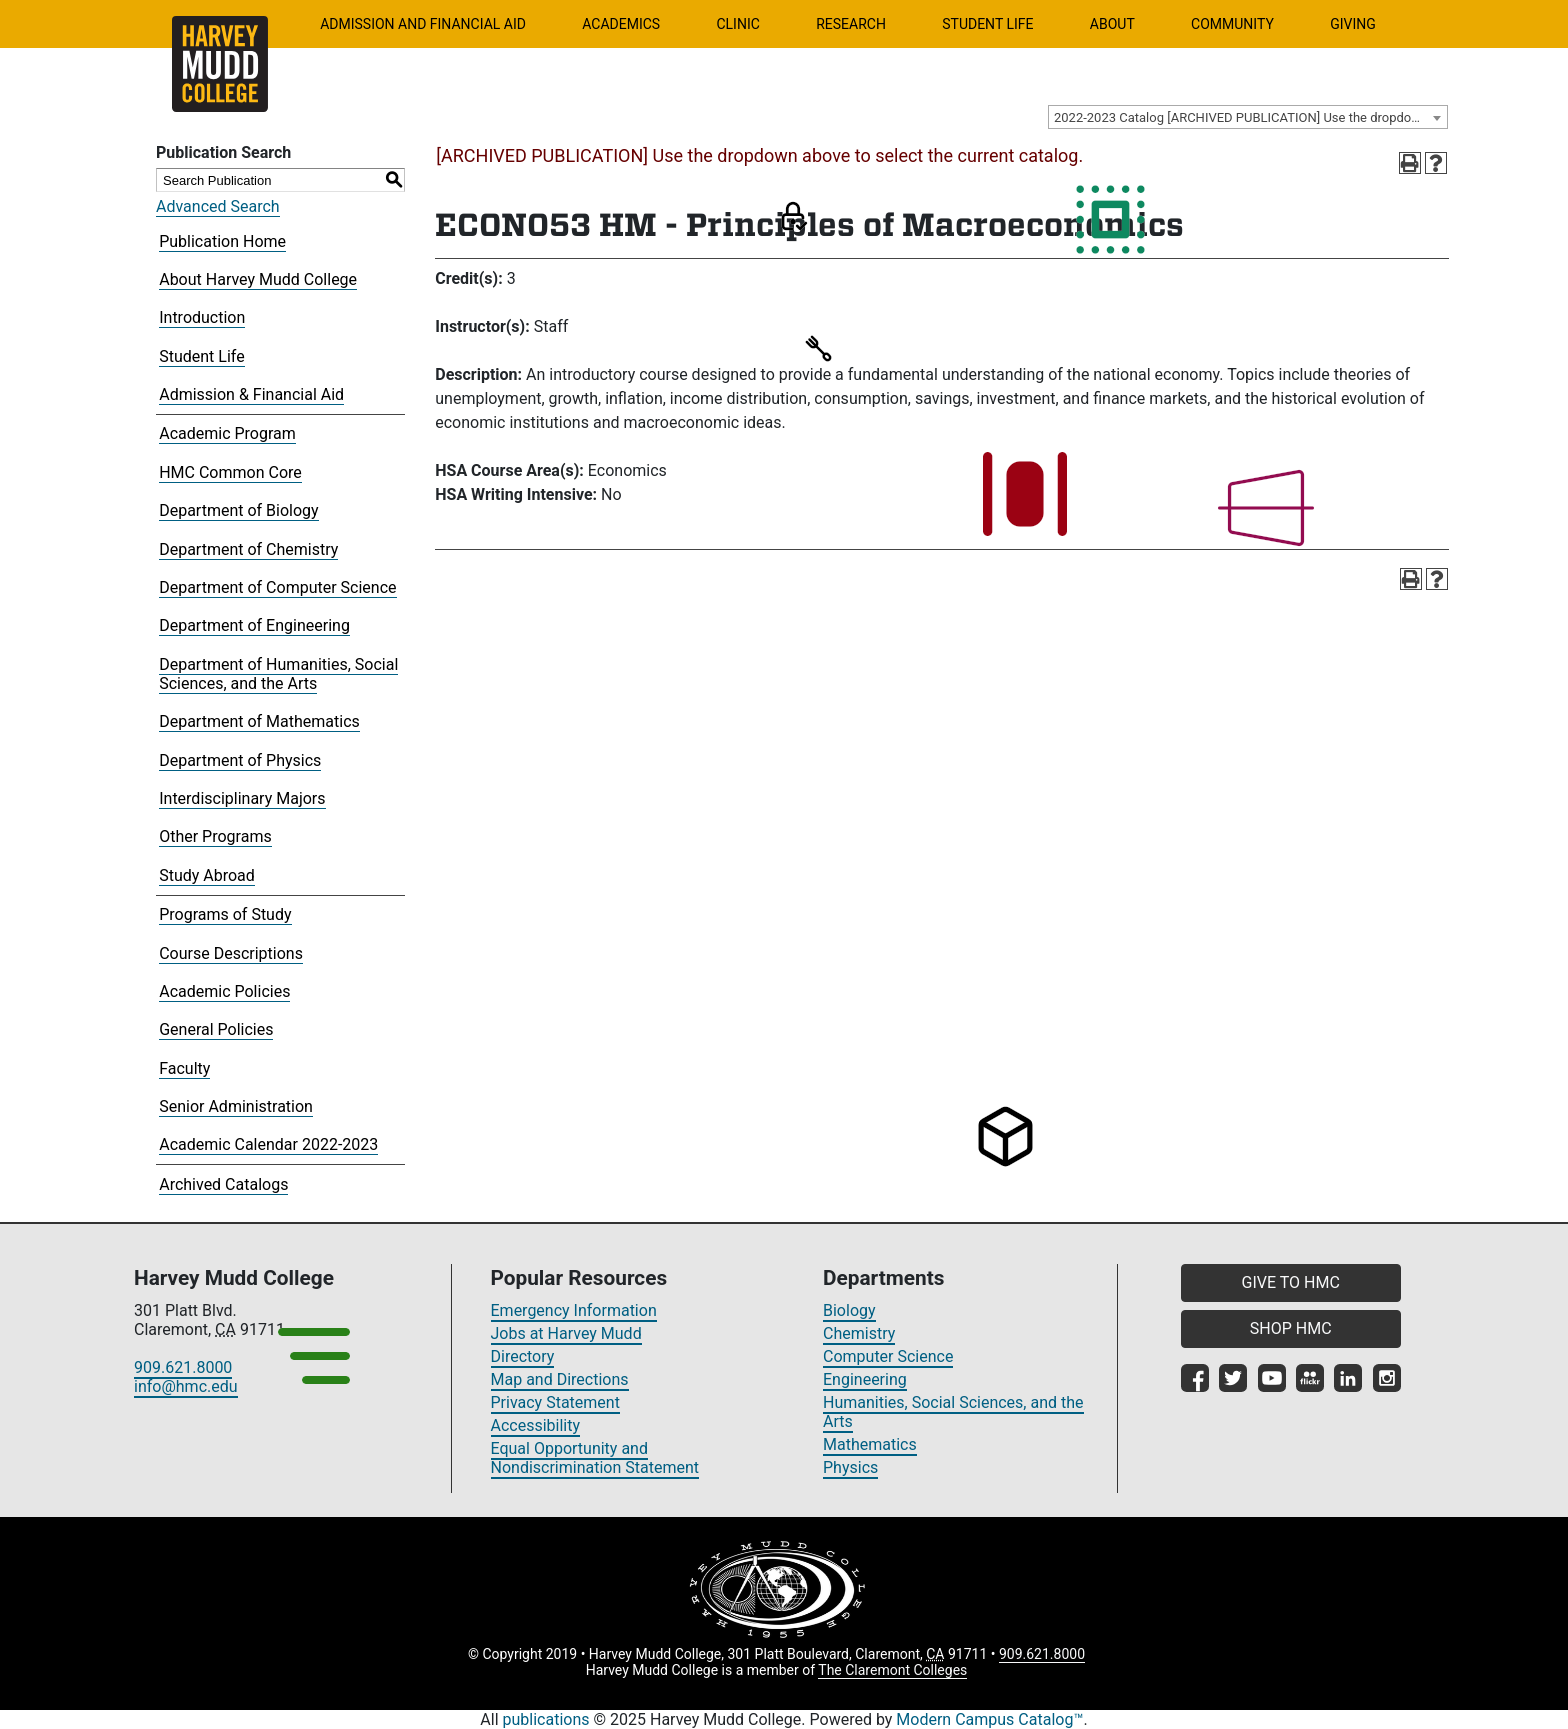 This screenshot has height=1729, width=1568. I want to click on adjust margin spacing around an element, so click(1110, 219).